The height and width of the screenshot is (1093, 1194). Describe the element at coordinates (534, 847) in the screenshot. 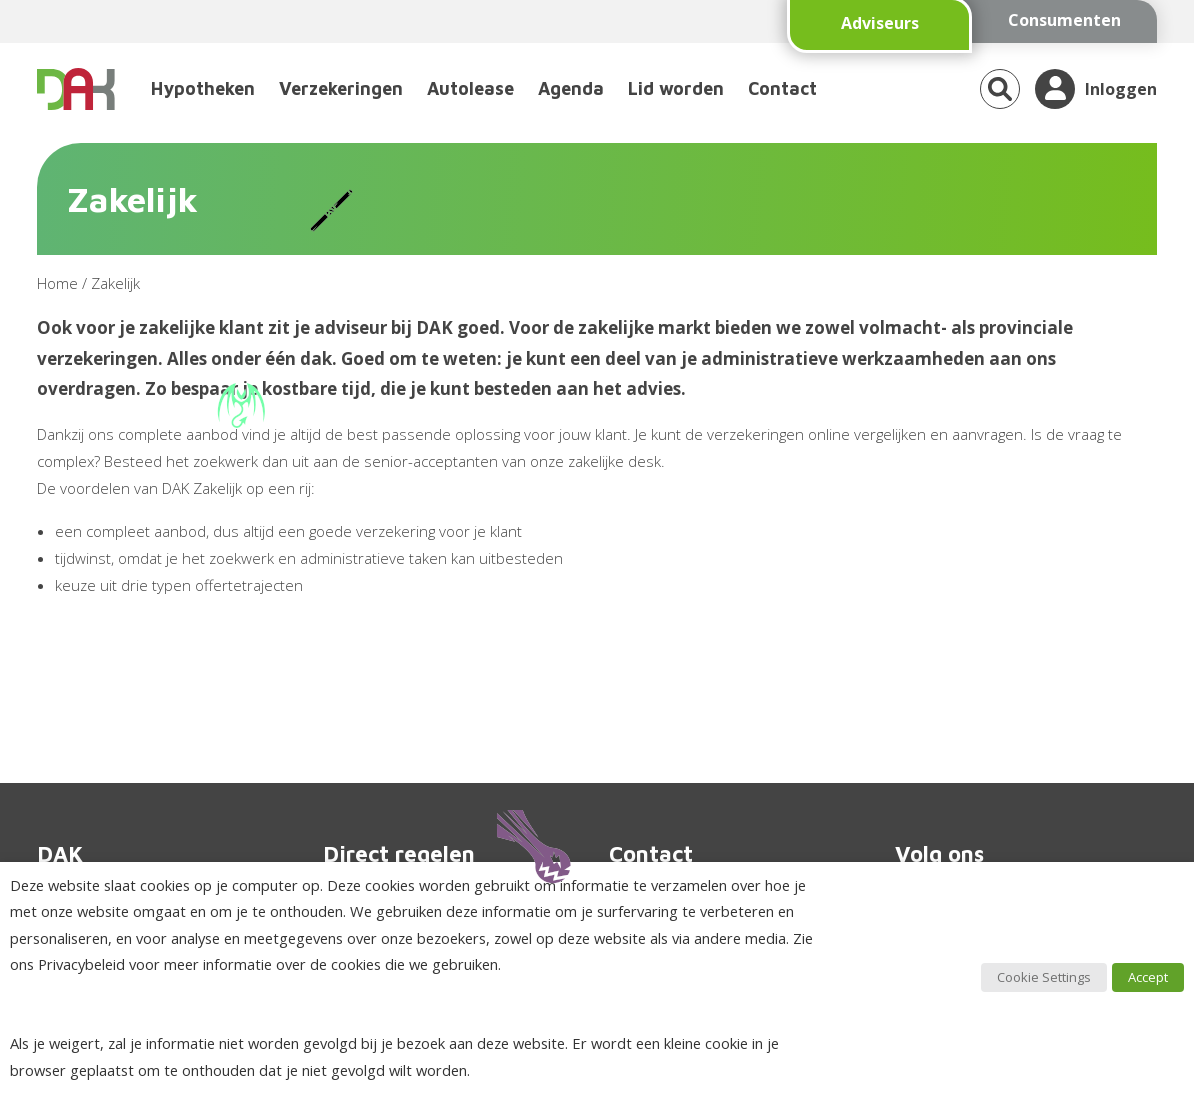

I see `indicates incoming threat or danger event in game` at that location.